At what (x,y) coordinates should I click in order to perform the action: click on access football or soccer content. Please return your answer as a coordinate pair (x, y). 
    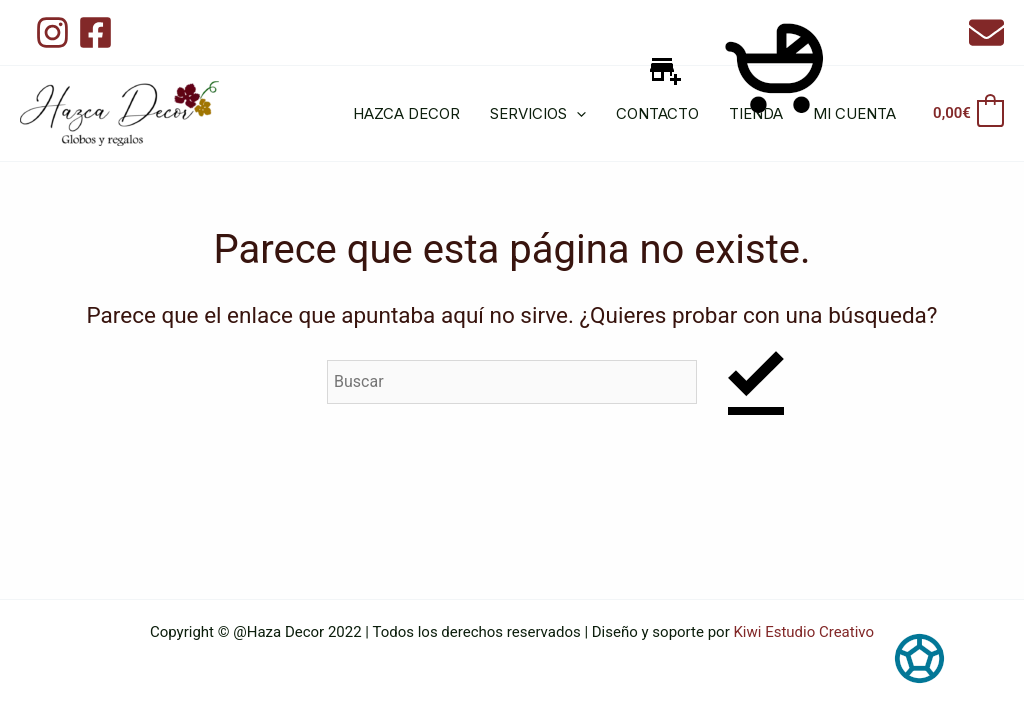
    Looking at the image, I should click on (919, 658).